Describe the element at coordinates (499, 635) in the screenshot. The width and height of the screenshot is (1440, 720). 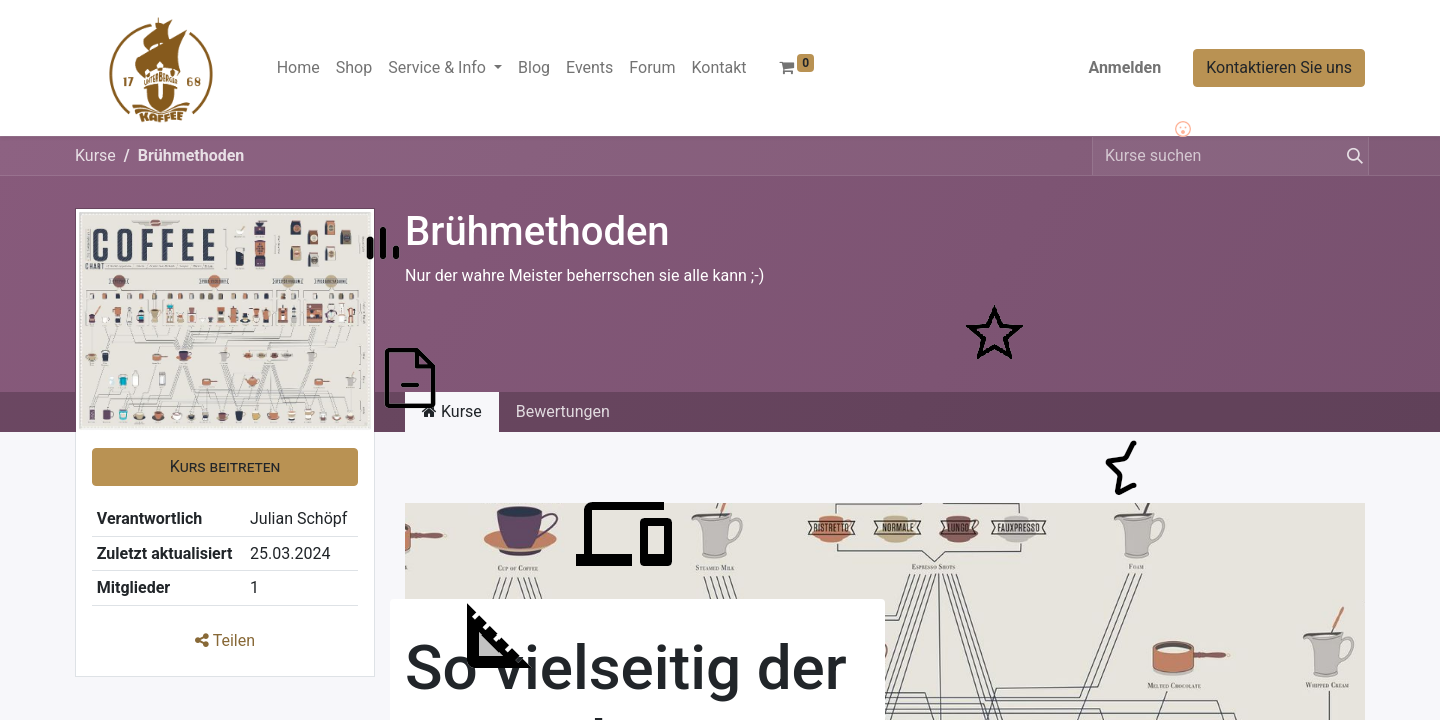
I see `measure dimensions or square footage` at that location.